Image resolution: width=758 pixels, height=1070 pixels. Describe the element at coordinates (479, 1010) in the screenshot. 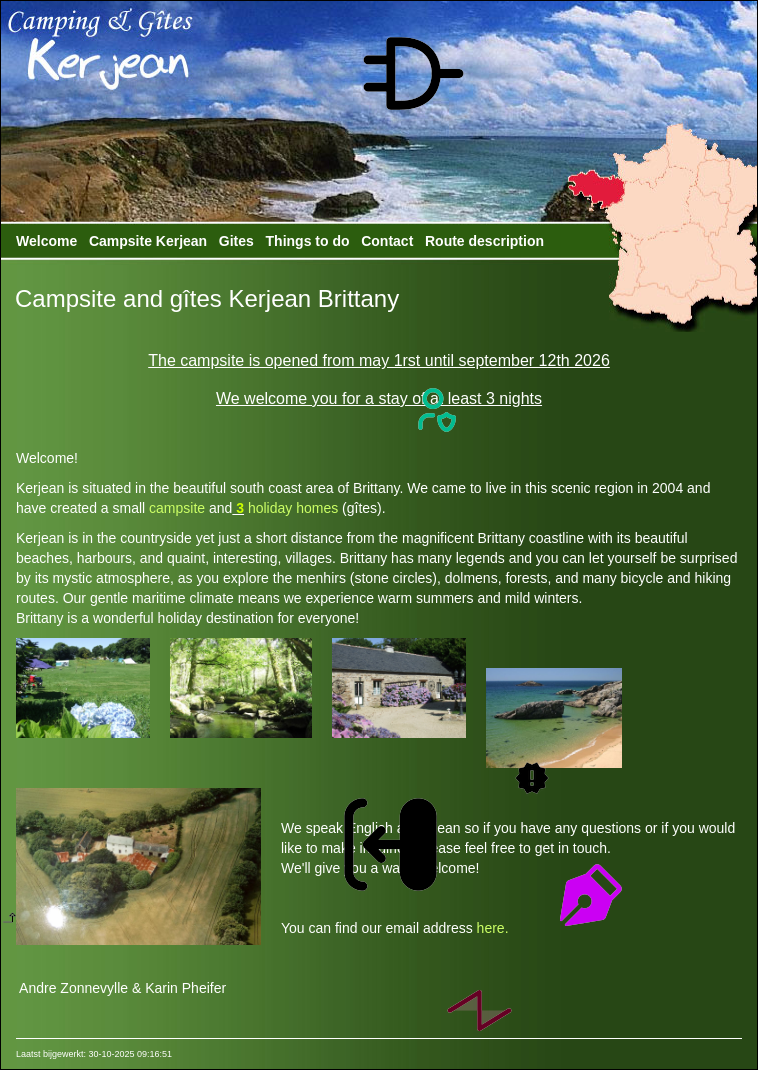

I see `adjust sawtooth waveform settings` at that location.